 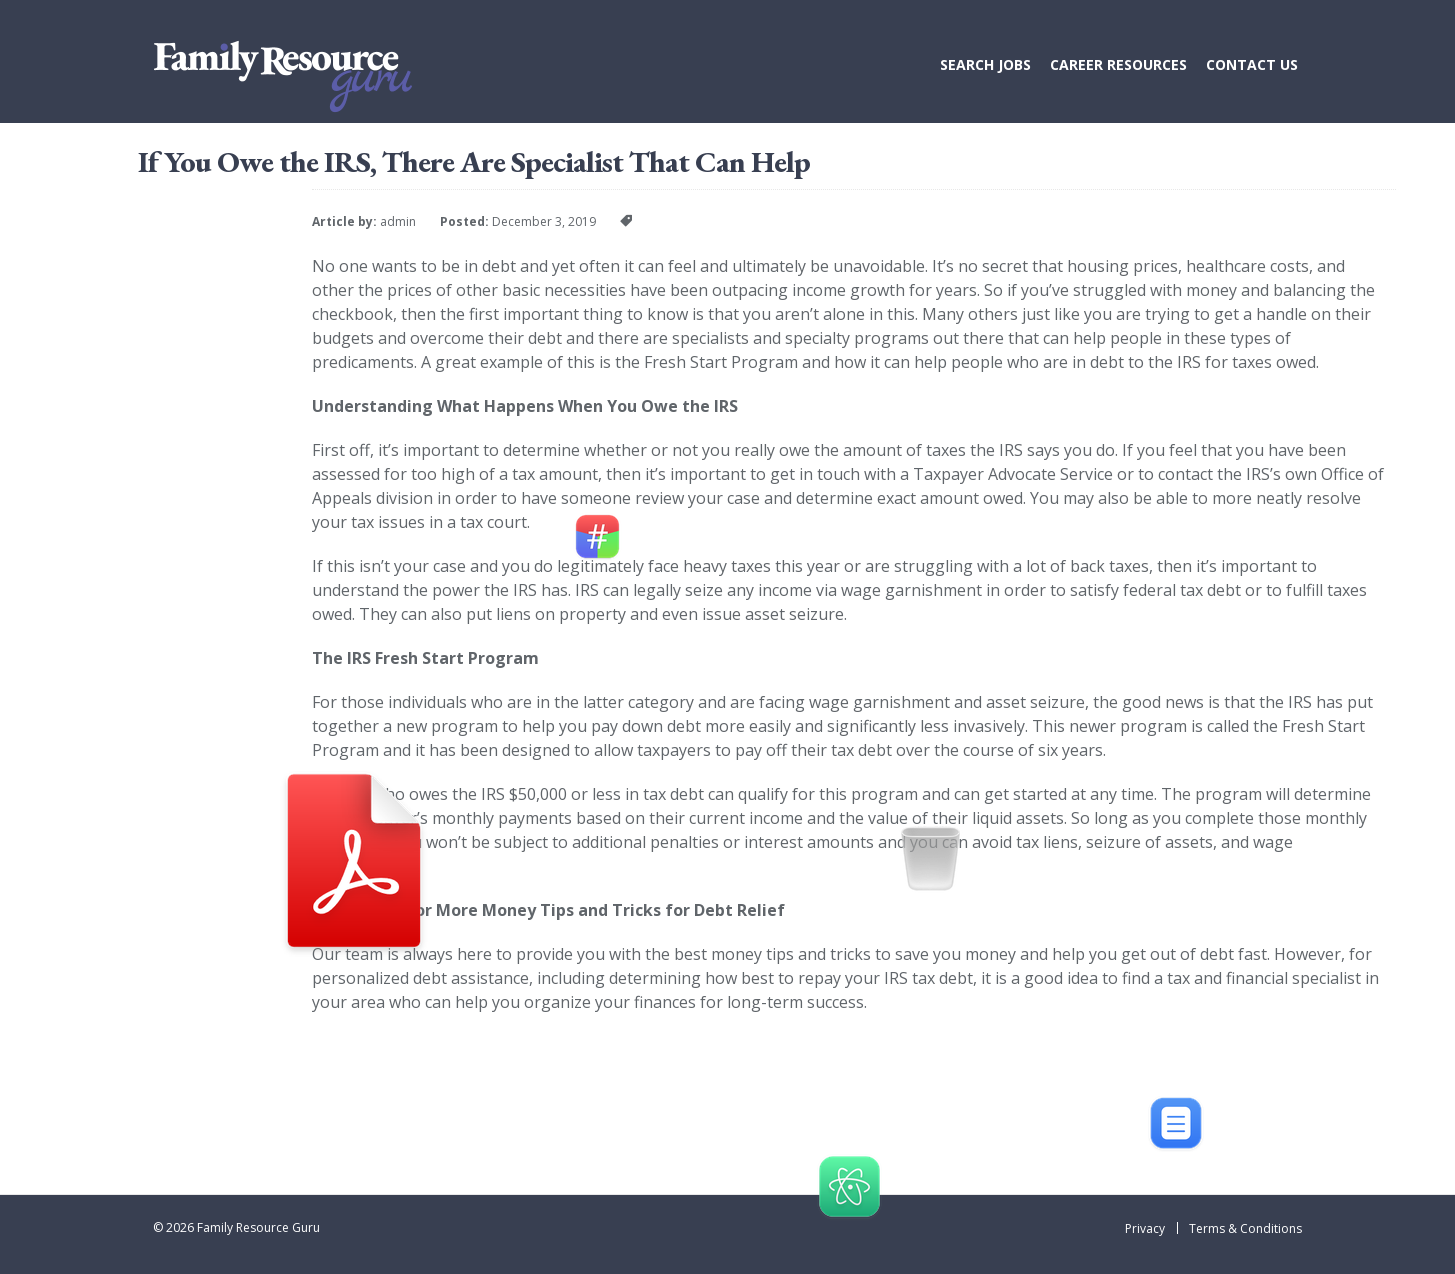 I want to click on open a PDF document, so click(x=354, y=864).